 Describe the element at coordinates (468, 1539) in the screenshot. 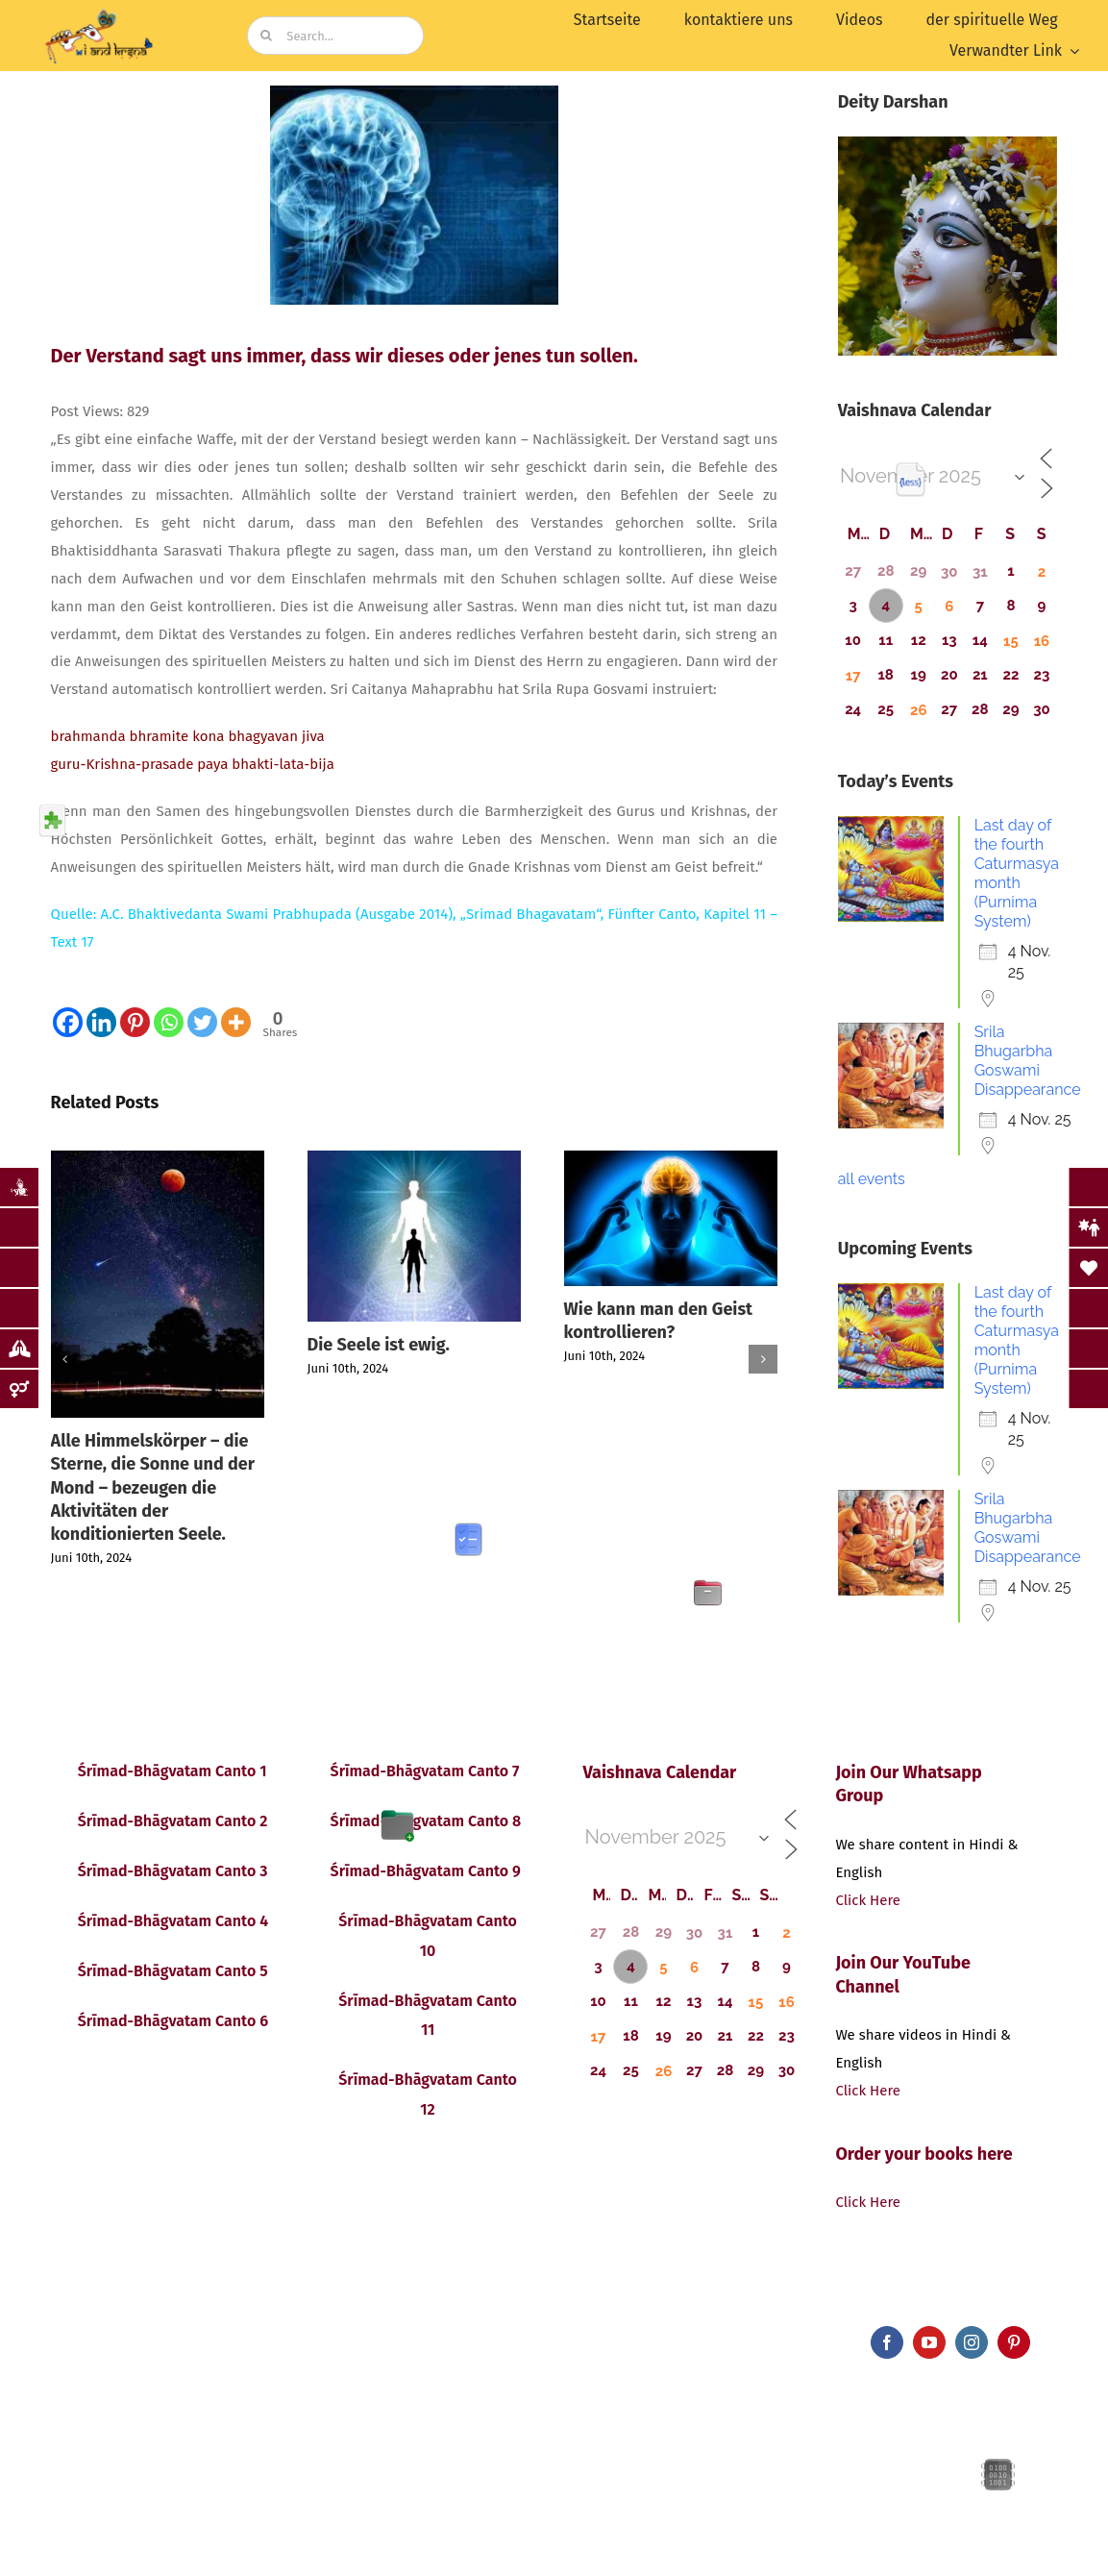

I see `open your bookmarks app` at that location.